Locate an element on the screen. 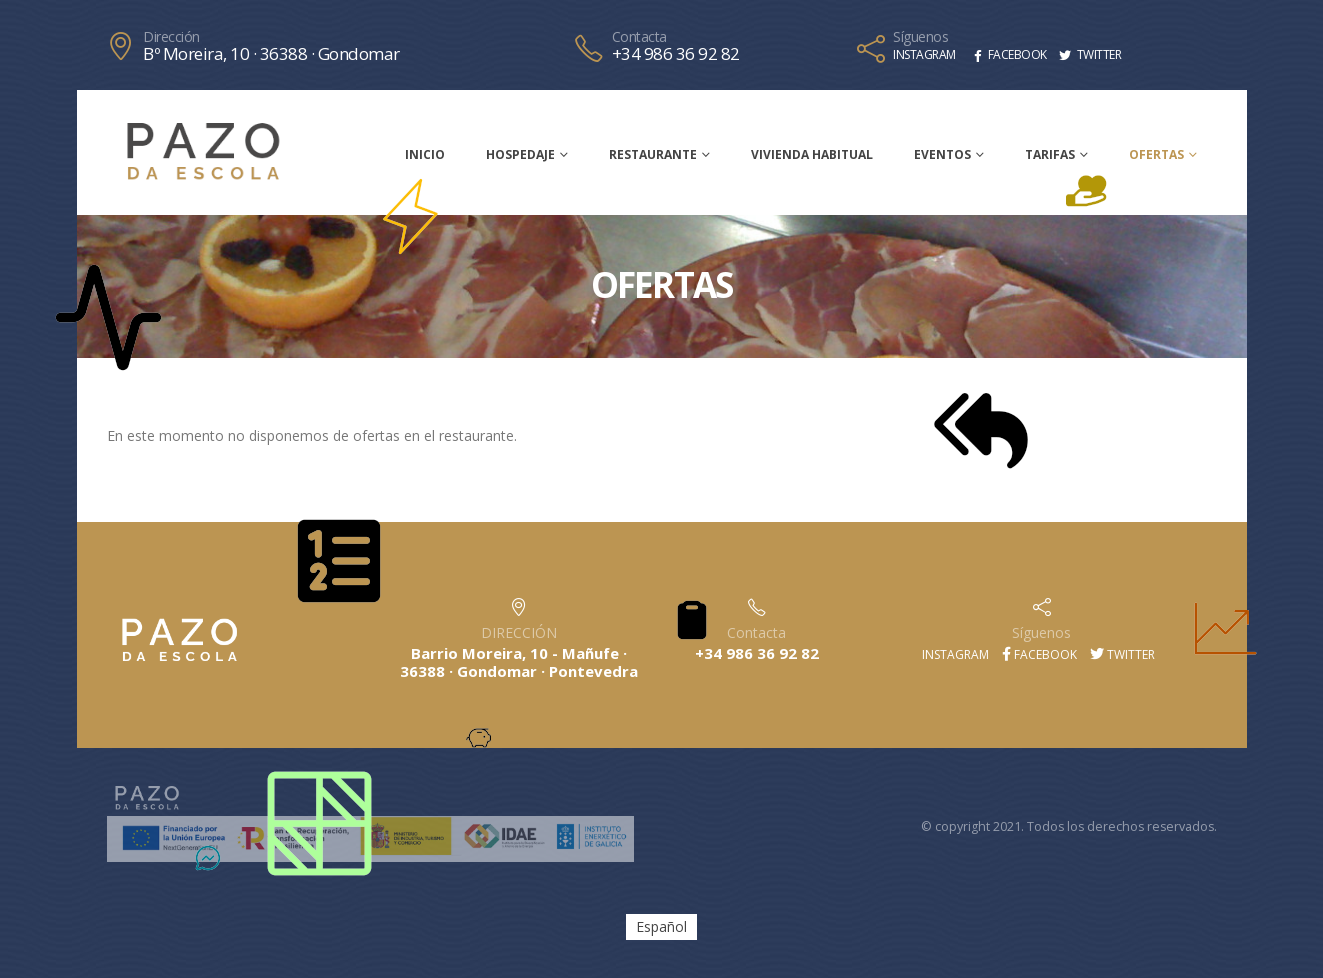  reply to all recipients is located at coordinates (981, 432).